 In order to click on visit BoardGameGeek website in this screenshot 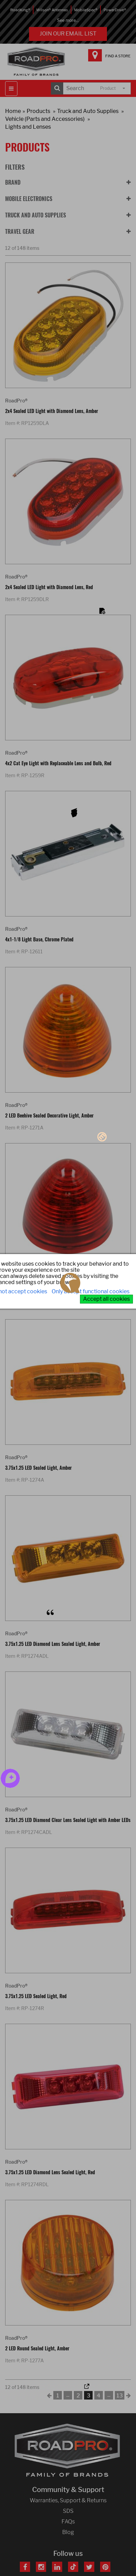, I will do `click(74, 813)`.